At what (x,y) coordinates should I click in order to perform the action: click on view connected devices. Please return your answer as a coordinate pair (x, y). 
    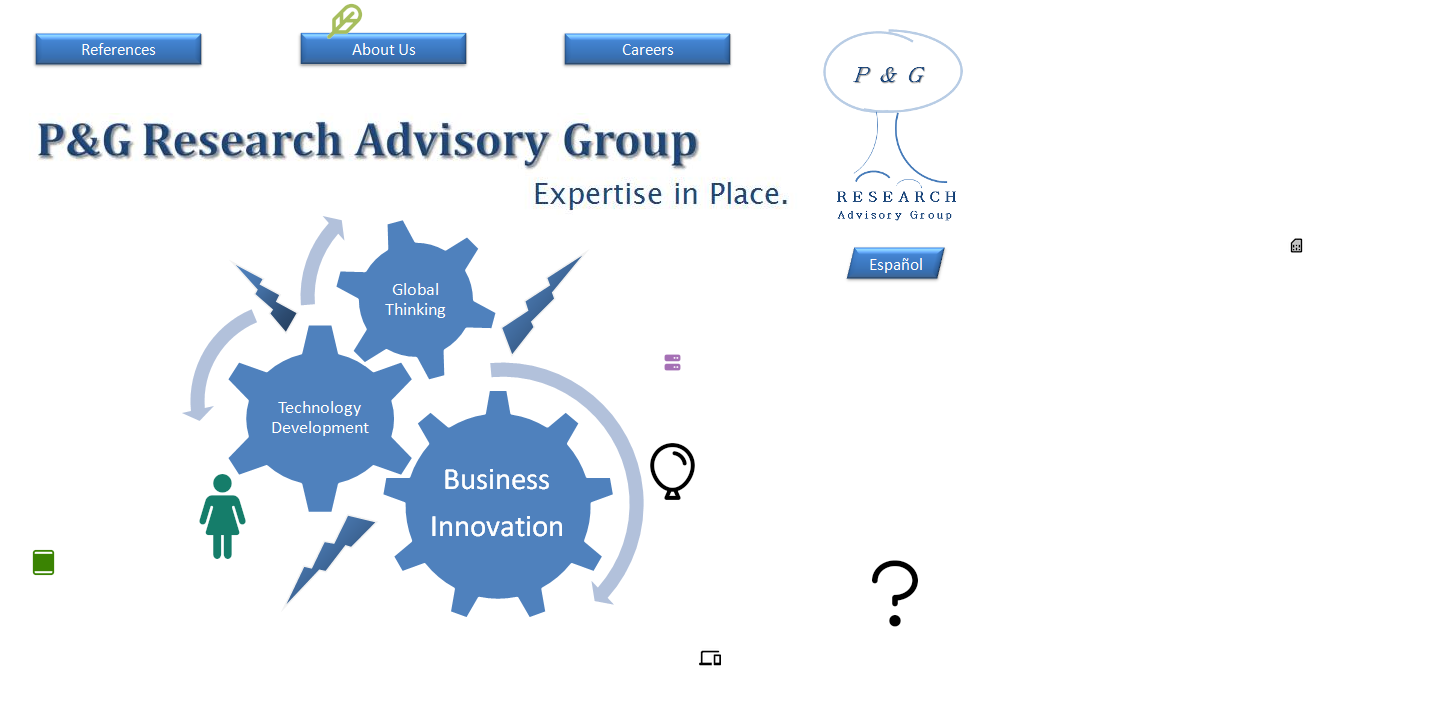
    Looking at the image, I should click on (710, 658).